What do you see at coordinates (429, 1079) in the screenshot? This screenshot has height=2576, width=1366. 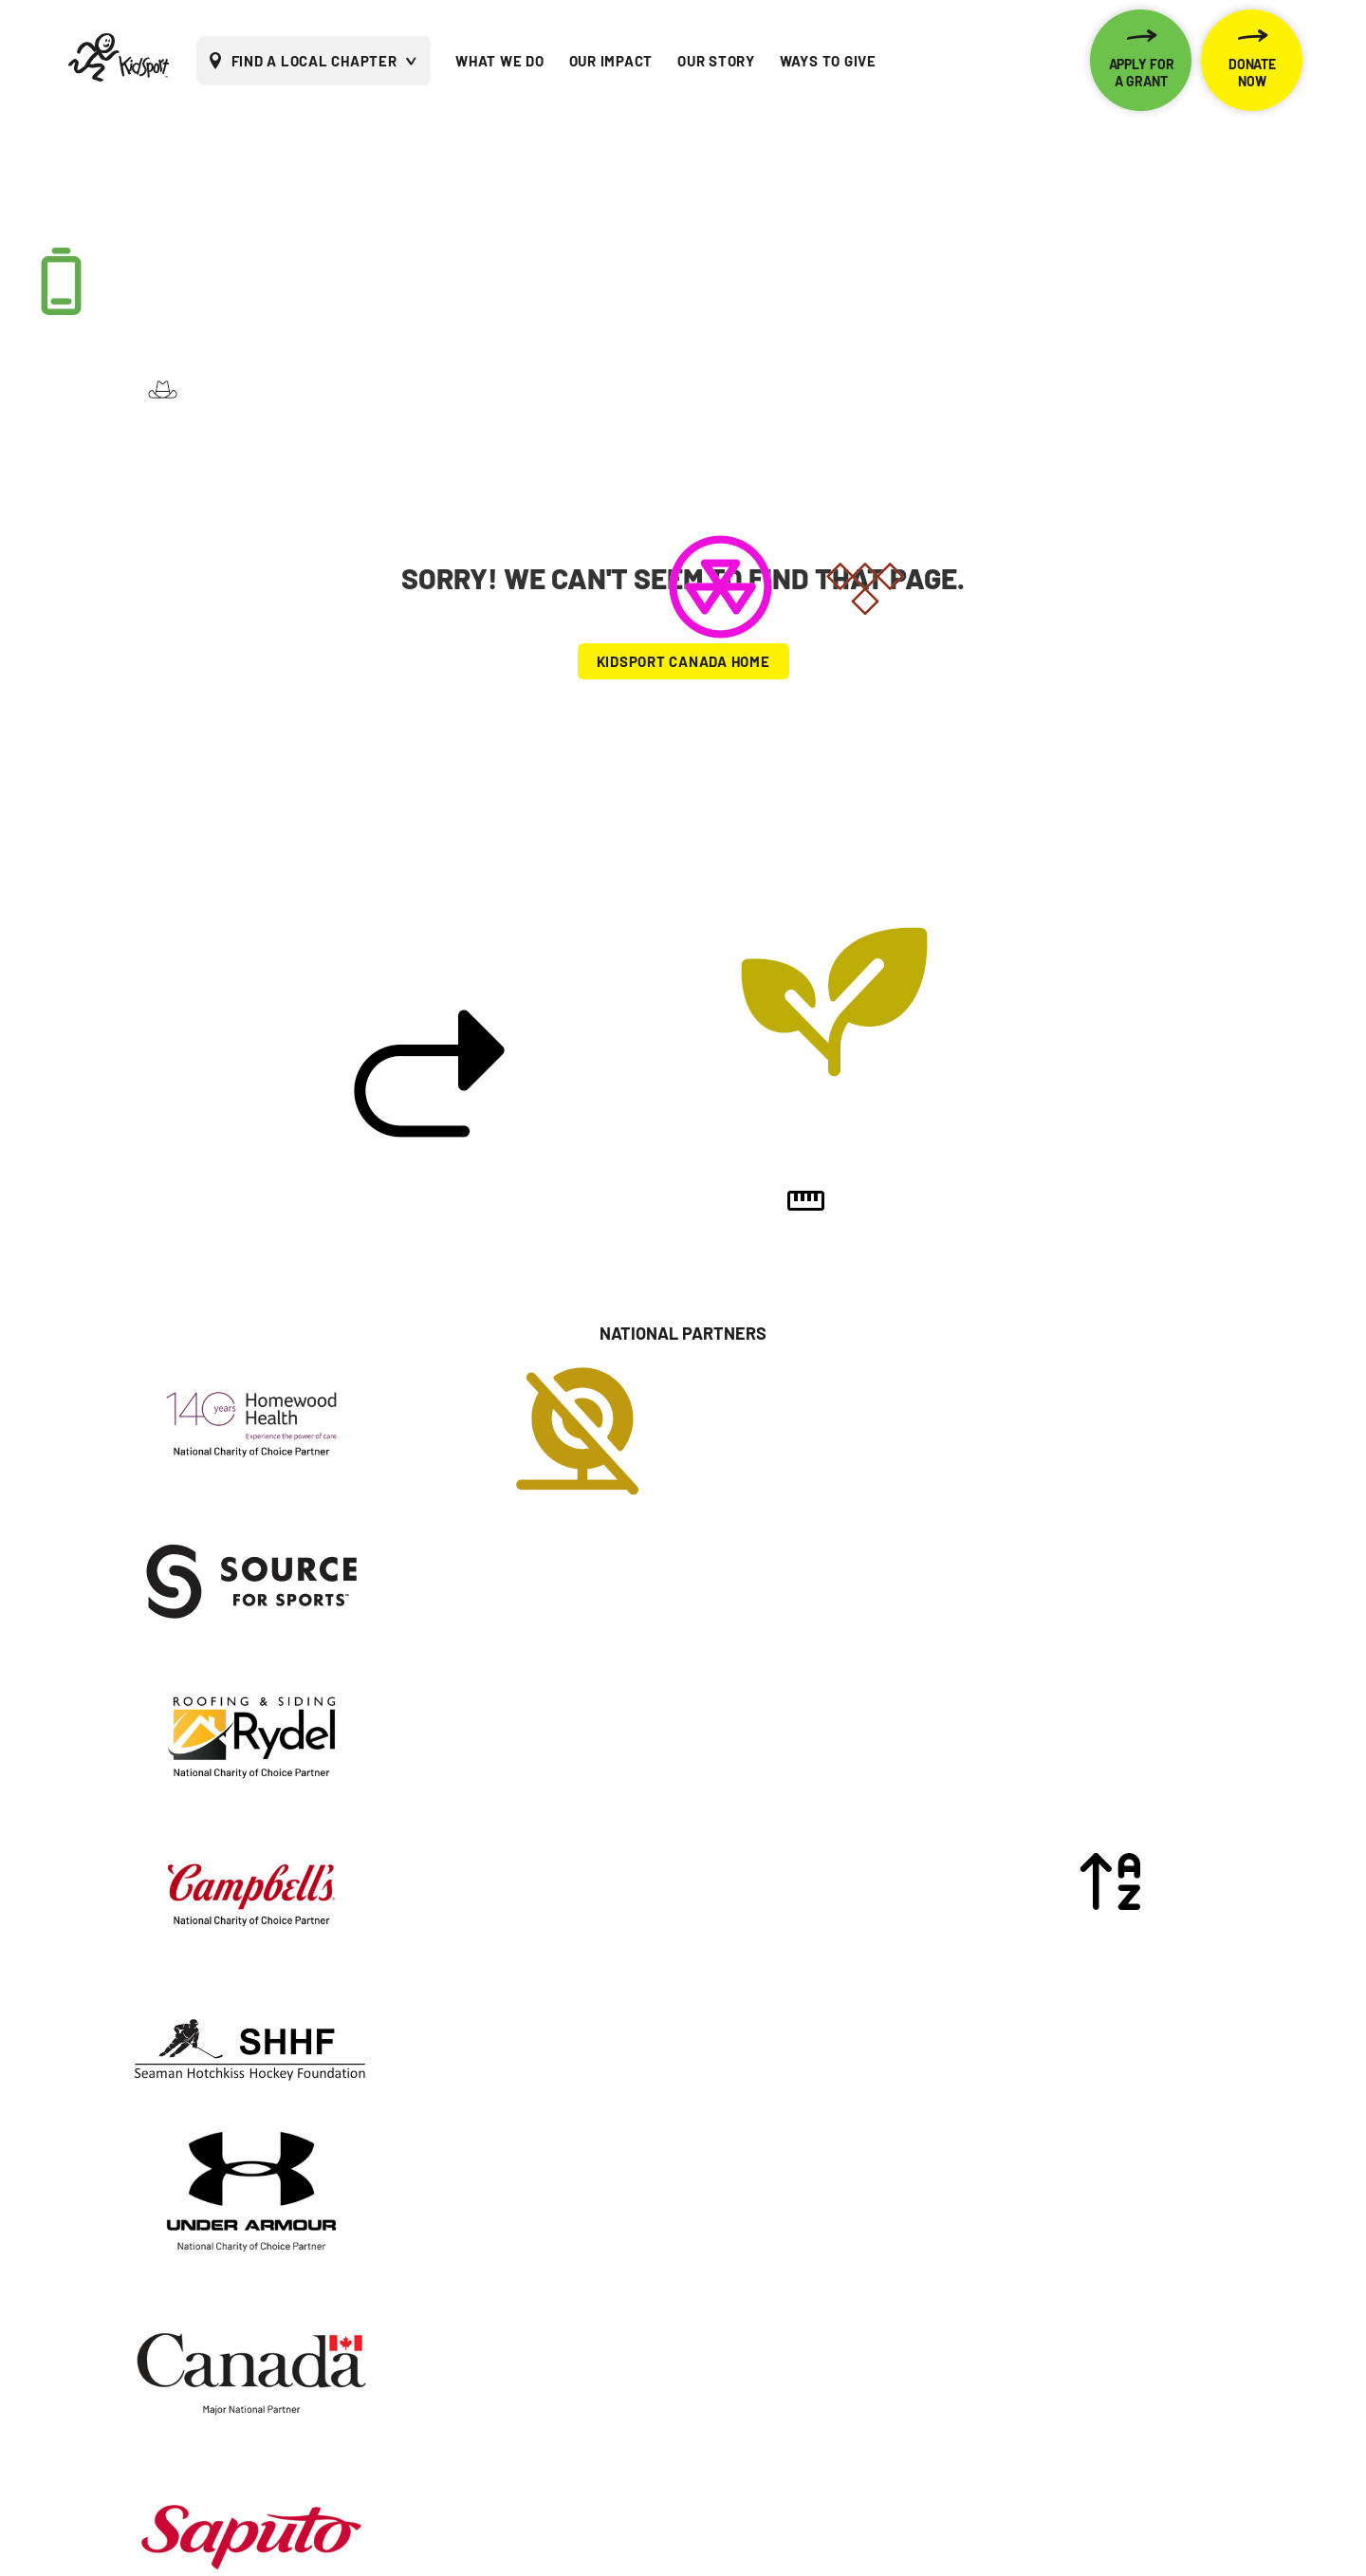 I see `redo last action` at bounding box center [429, 1079].